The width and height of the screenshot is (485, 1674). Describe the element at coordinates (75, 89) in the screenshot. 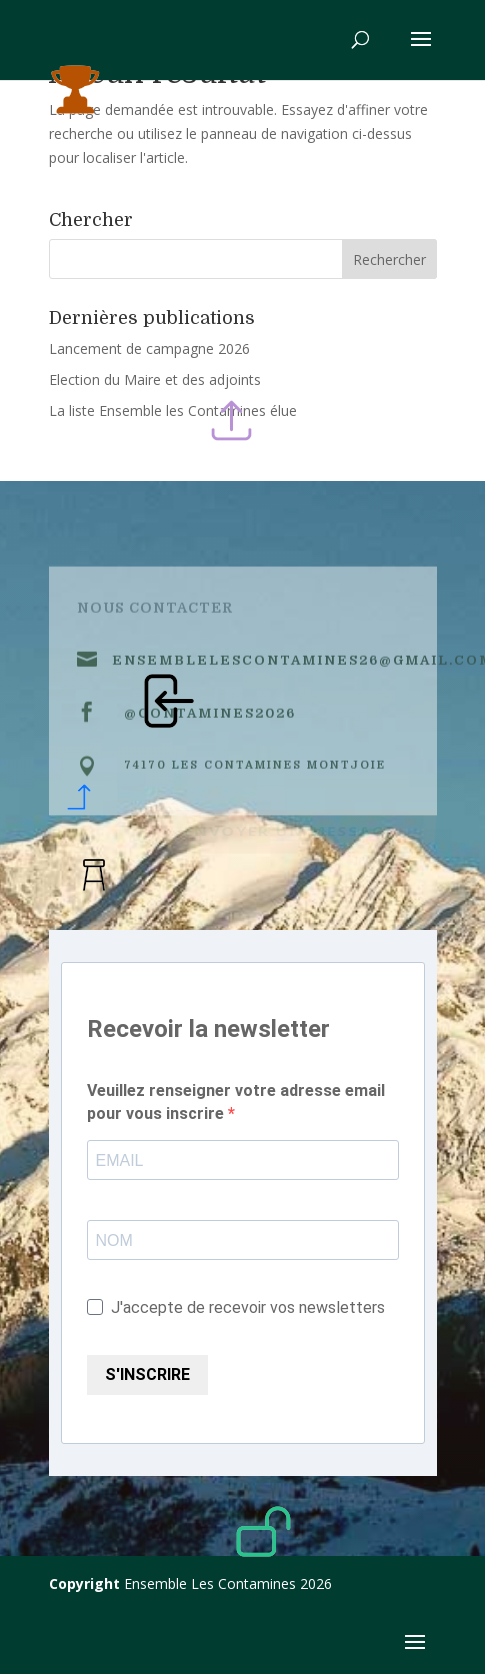

I see `view achievements or awards` at that location.